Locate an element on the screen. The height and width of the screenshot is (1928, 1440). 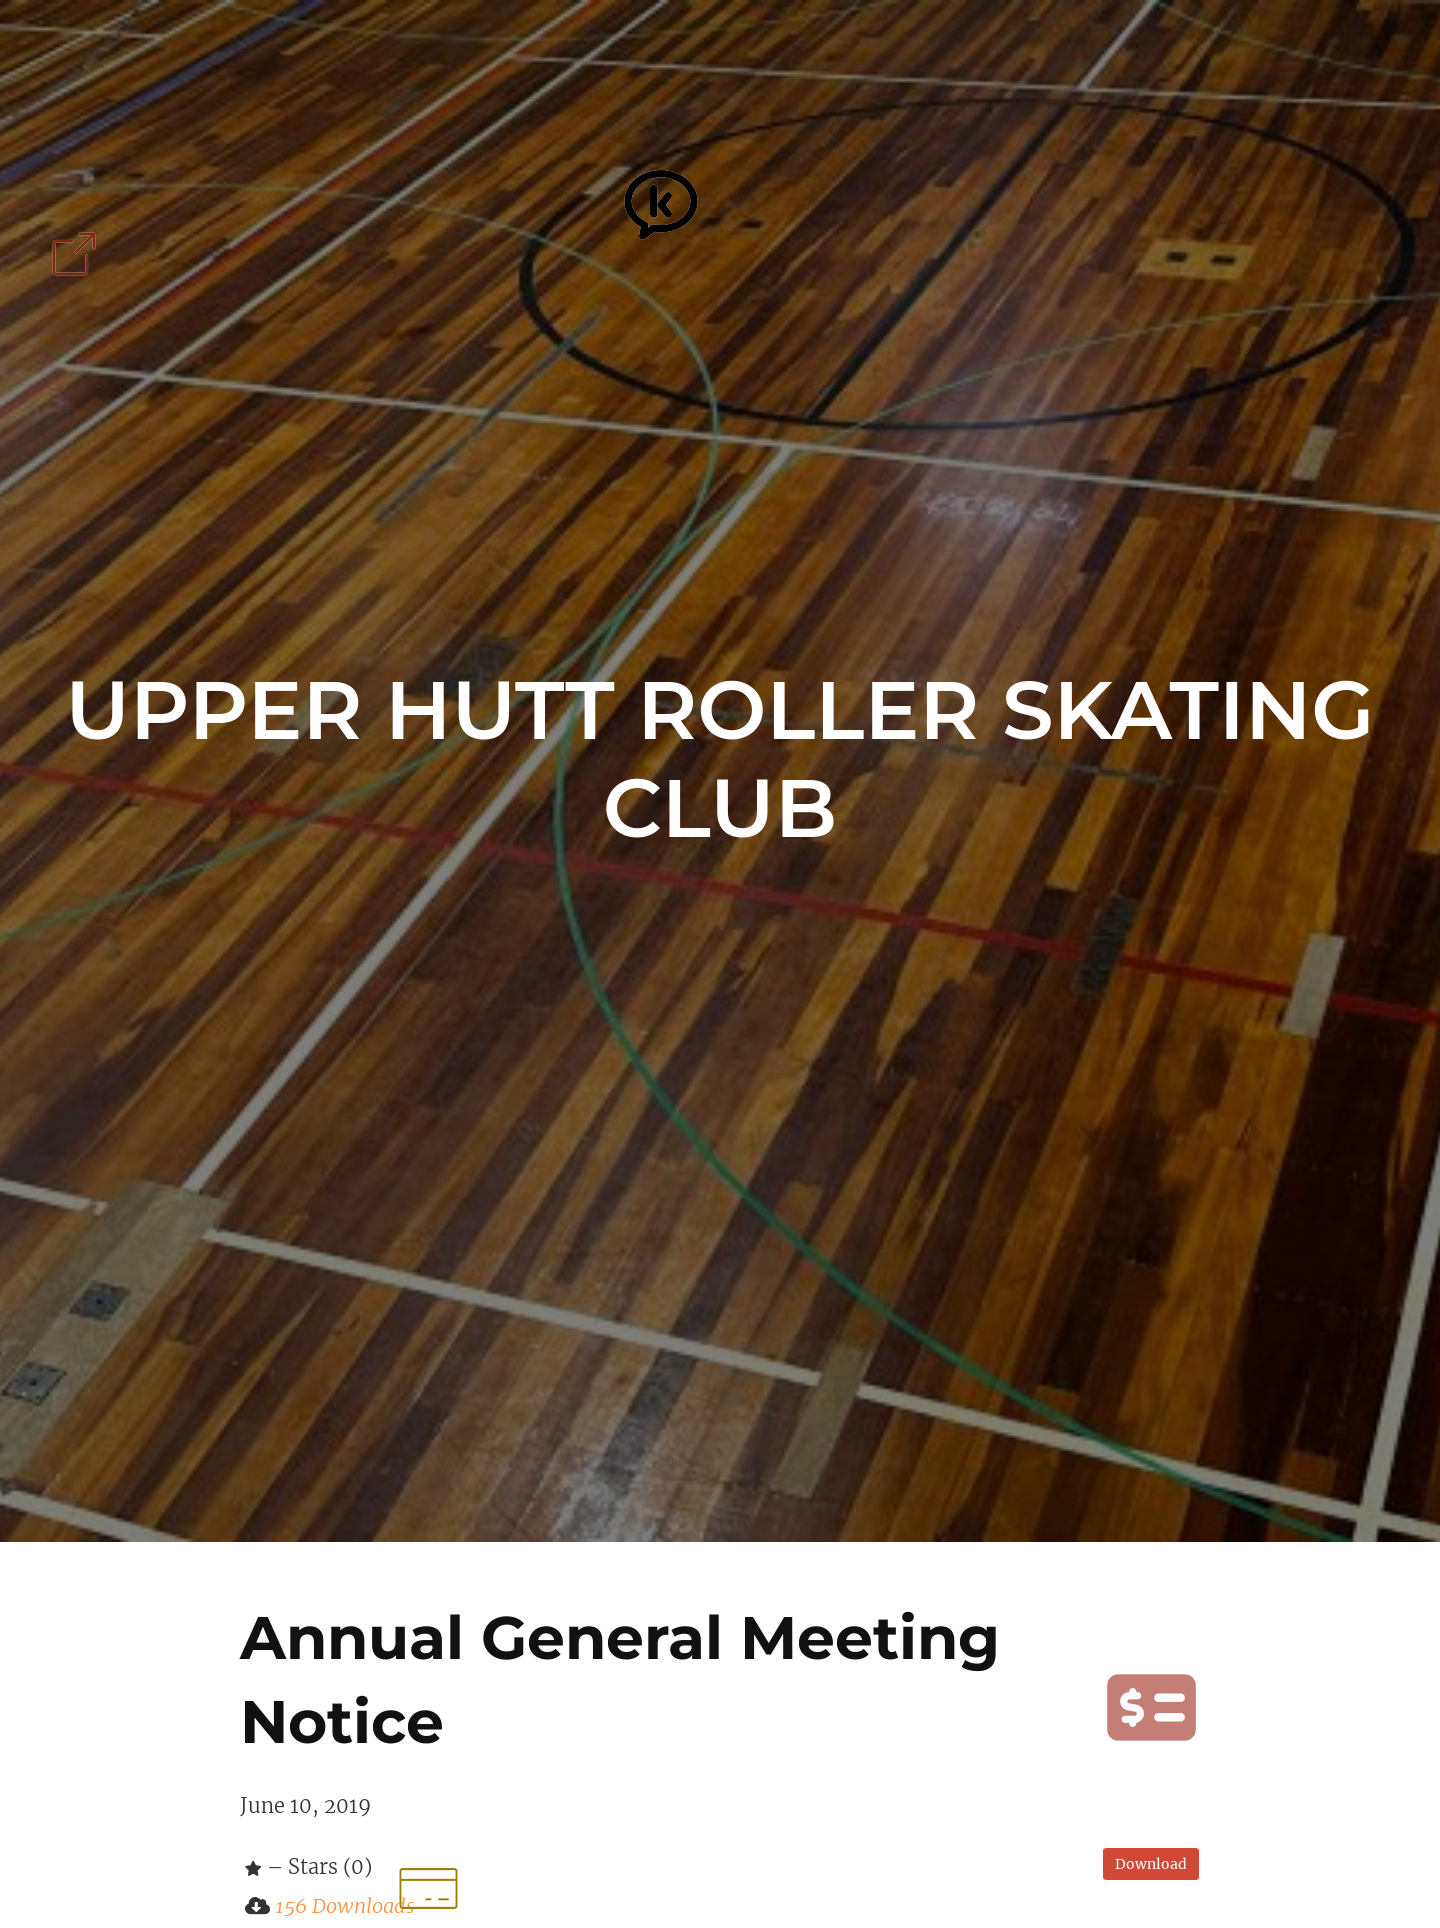
open KakaoTalk messaging app is located at coordinates (661, 203).